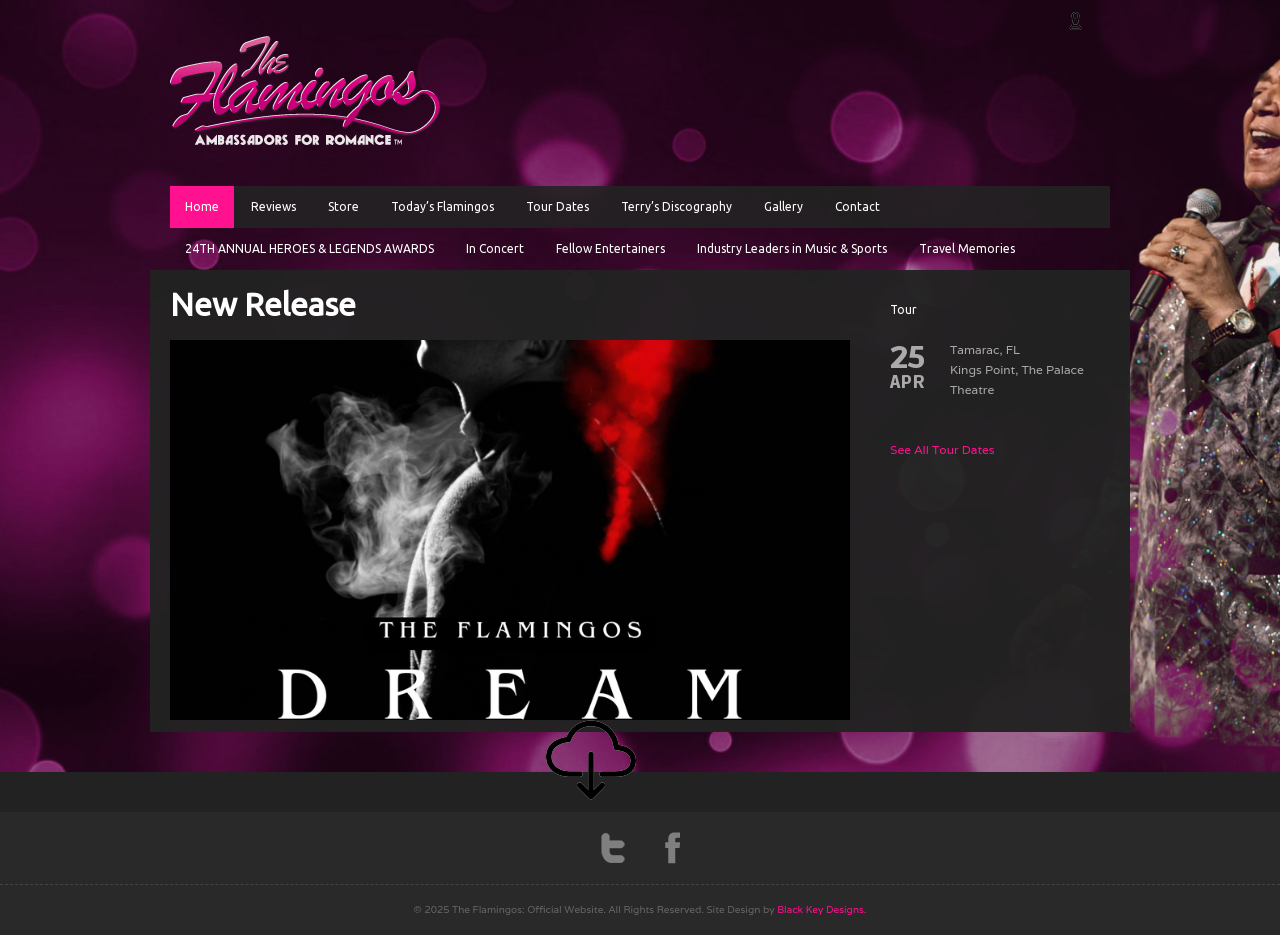 This screenshot has width=1280, height=935. Describe the element at coordinates (1075, 21) in the screenshot. I see `play chess or access chess game` at that location.